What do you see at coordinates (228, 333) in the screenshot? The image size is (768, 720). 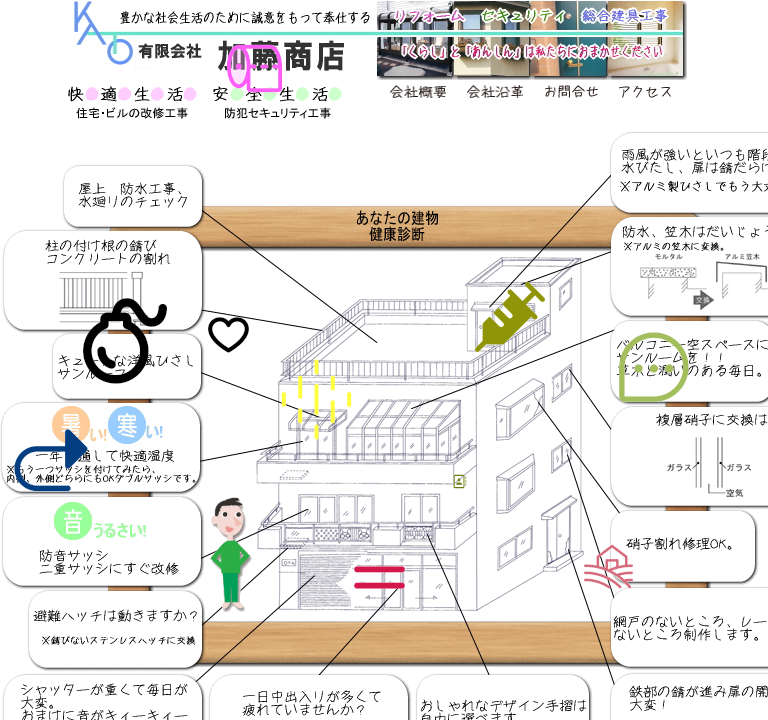 I see `add to favorites` at bounding box center [228, 333].